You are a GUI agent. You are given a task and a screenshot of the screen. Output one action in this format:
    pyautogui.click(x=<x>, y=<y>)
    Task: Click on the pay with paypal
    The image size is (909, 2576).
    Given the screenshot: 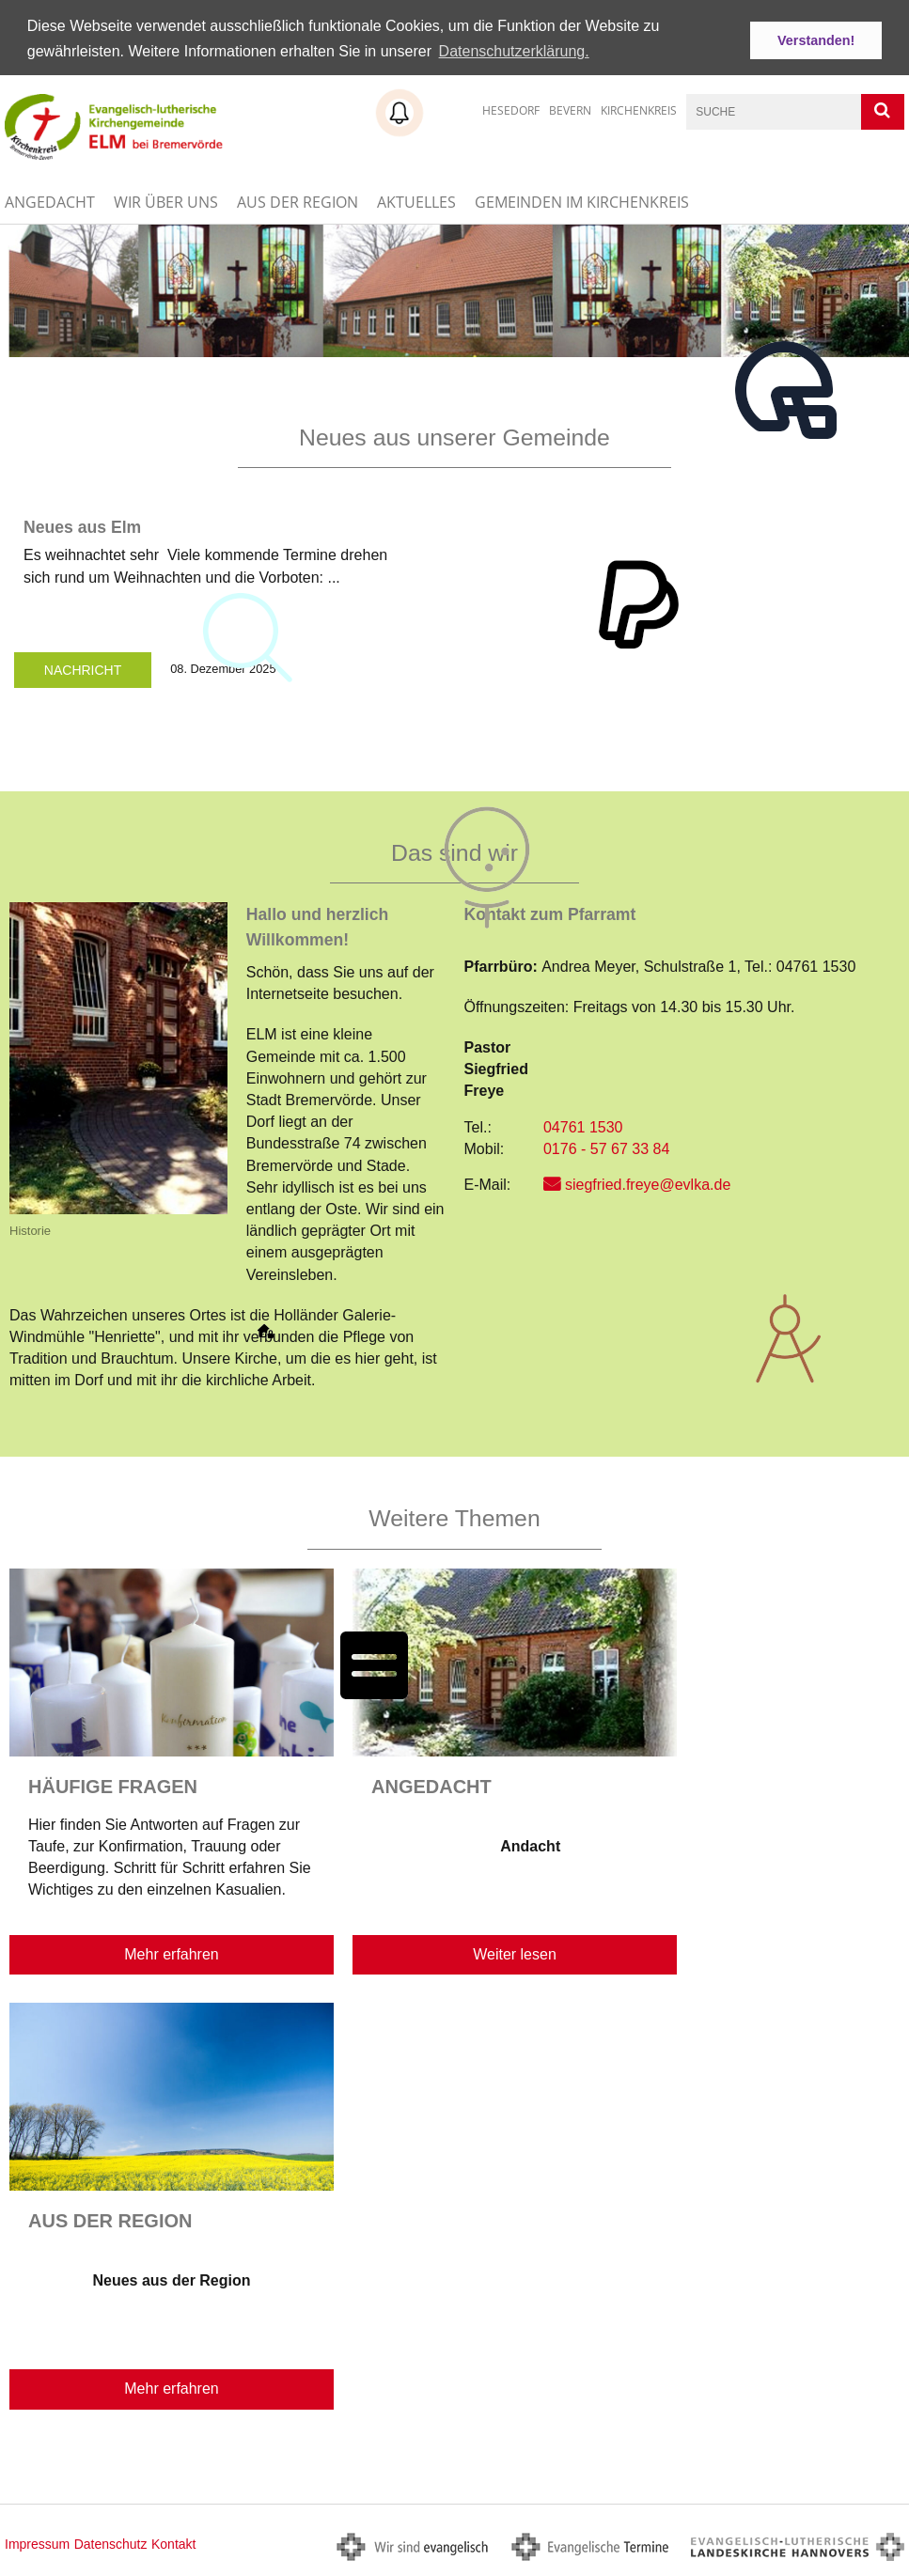 What is the action you would take?
    pyautogui.click(x=638, y=604)
    